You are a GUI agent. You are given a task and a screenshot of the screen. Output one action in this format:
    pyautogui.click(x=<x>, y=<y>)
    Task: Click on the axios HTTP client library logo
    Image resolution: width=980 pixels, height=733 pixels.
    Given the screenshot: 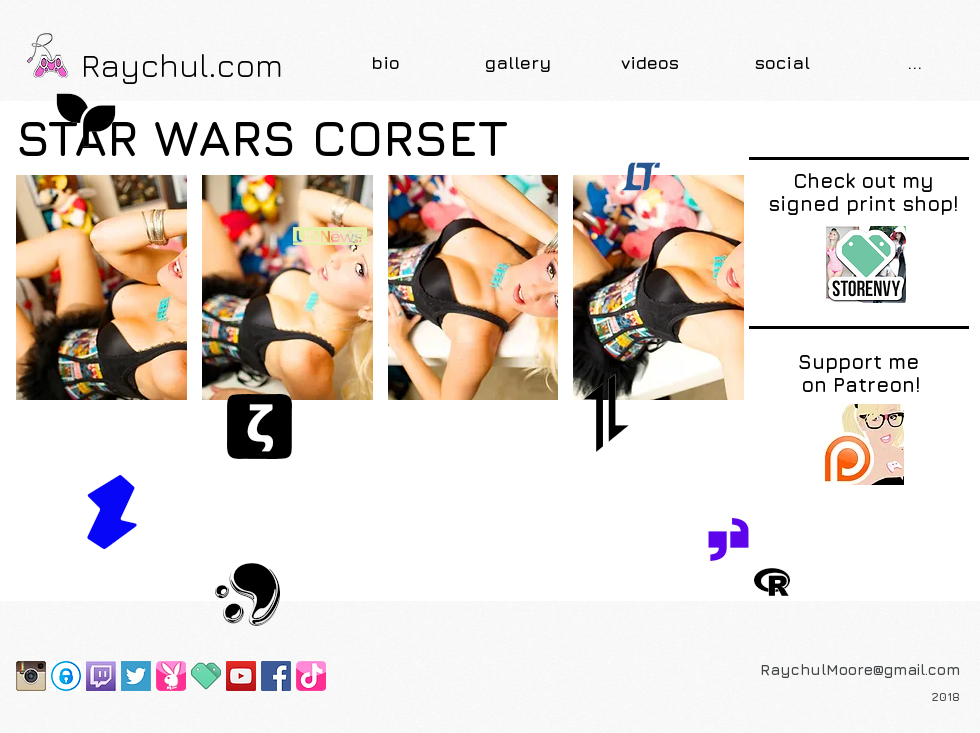 What is the action you would take?
    pyautogui.click(x=606, y=413)
    